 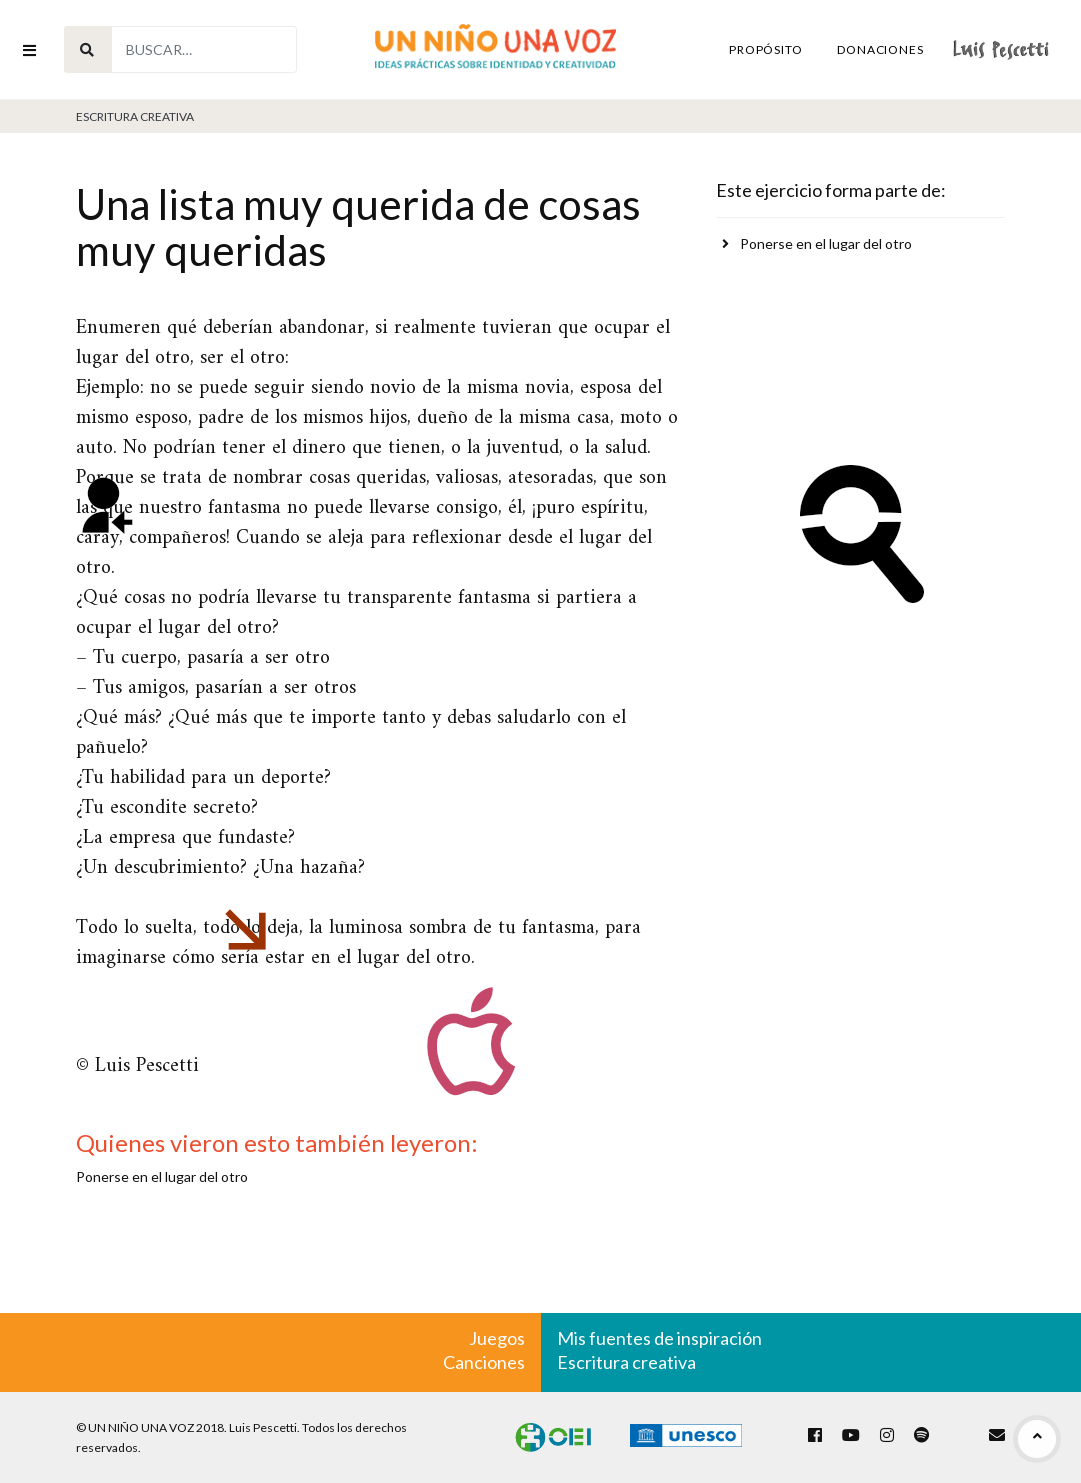 What do you see at coordinates (103, 506) in the screenshot?
I see `incoming user request or invitation` at bounding box center [103, 506].